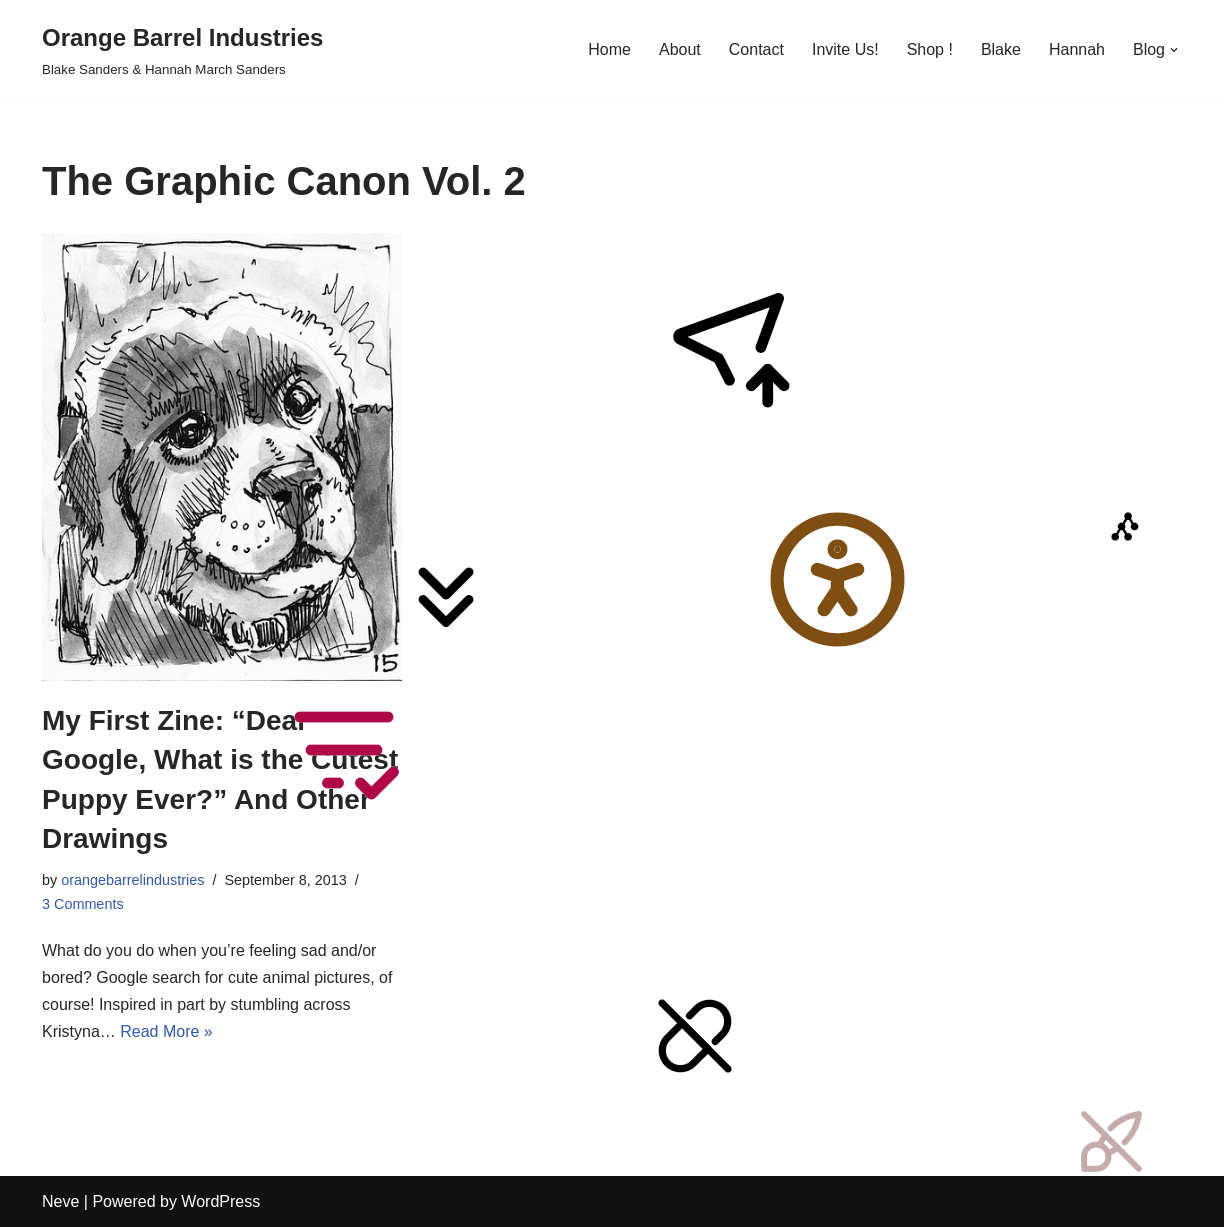  Describe the element at coordinates (344, 750) in the screenshot. I see `filter applied successfully` at that location.